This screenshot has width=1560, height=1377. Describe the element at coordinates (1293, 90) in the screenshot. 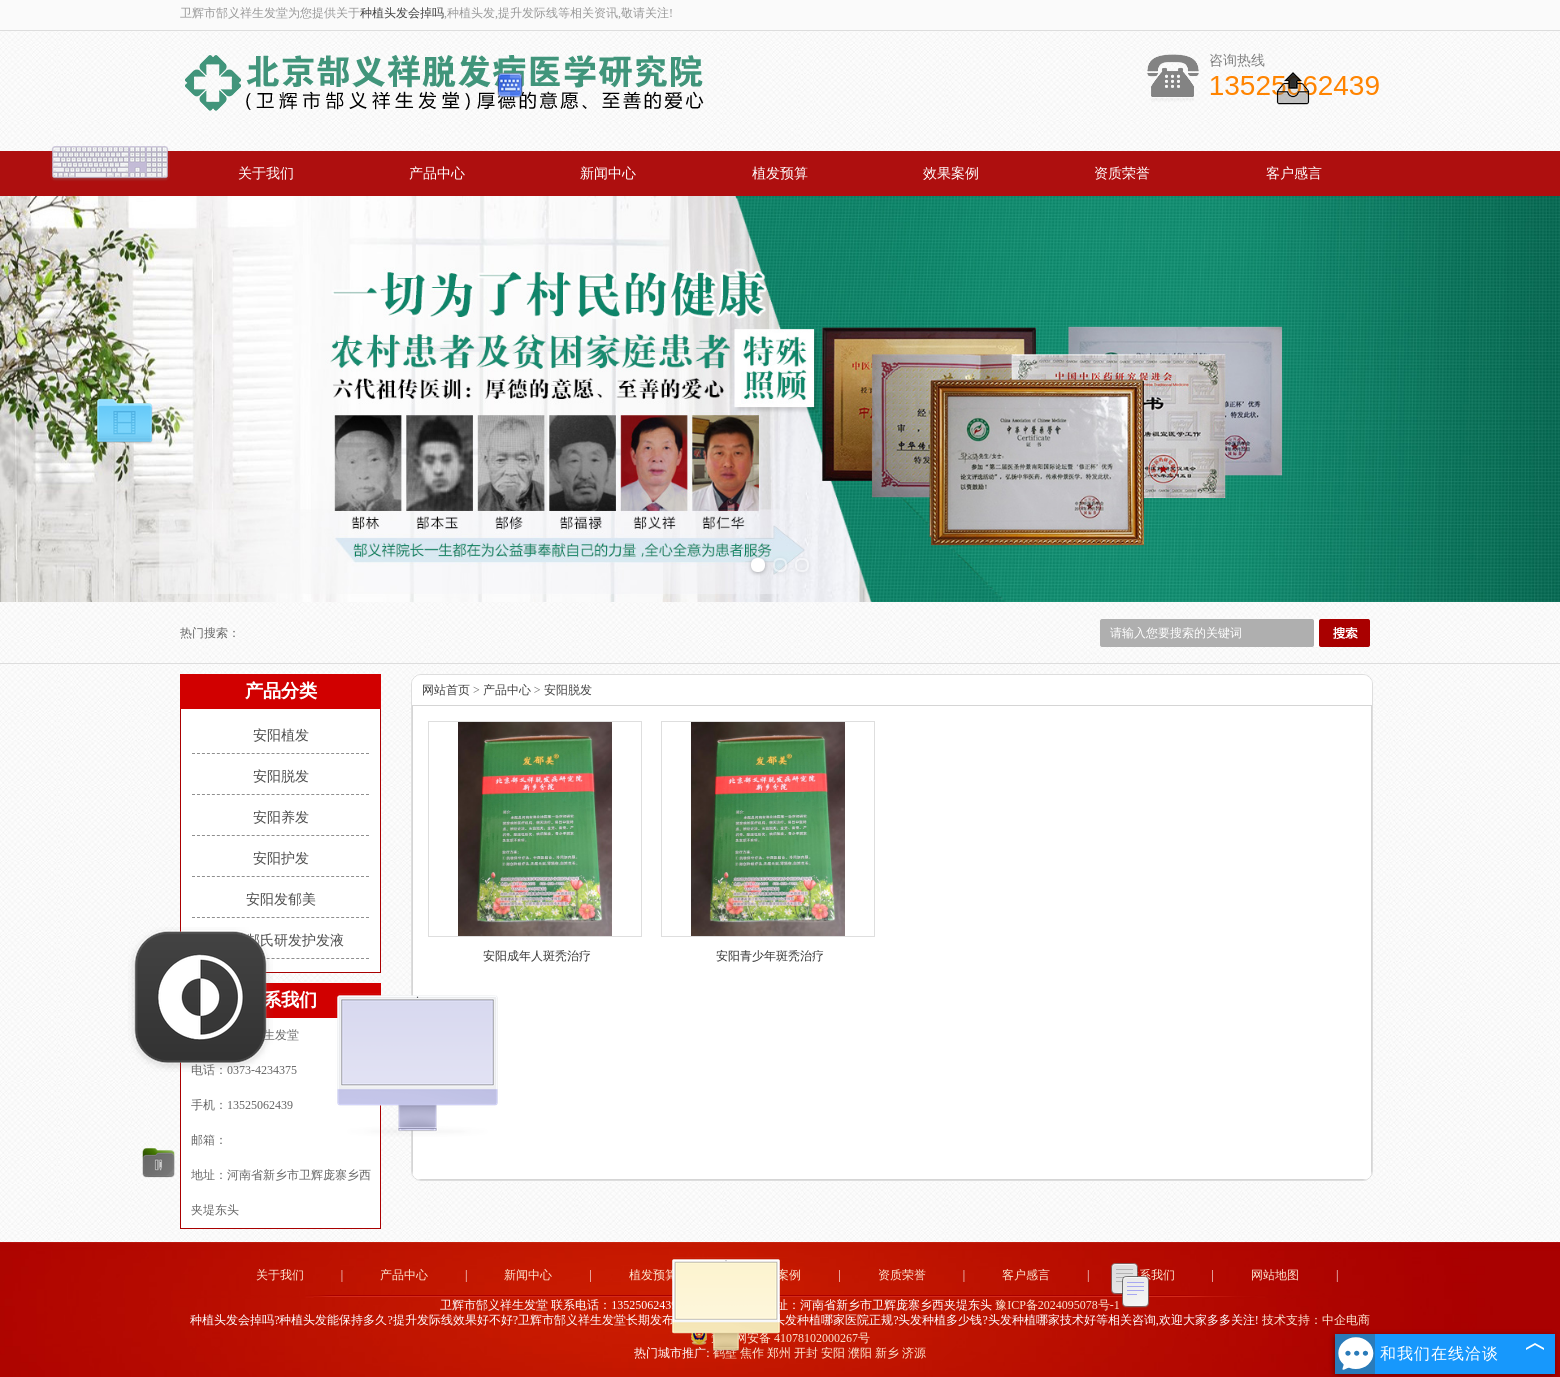

I see `view outgoing mail in your outbox` at that location.